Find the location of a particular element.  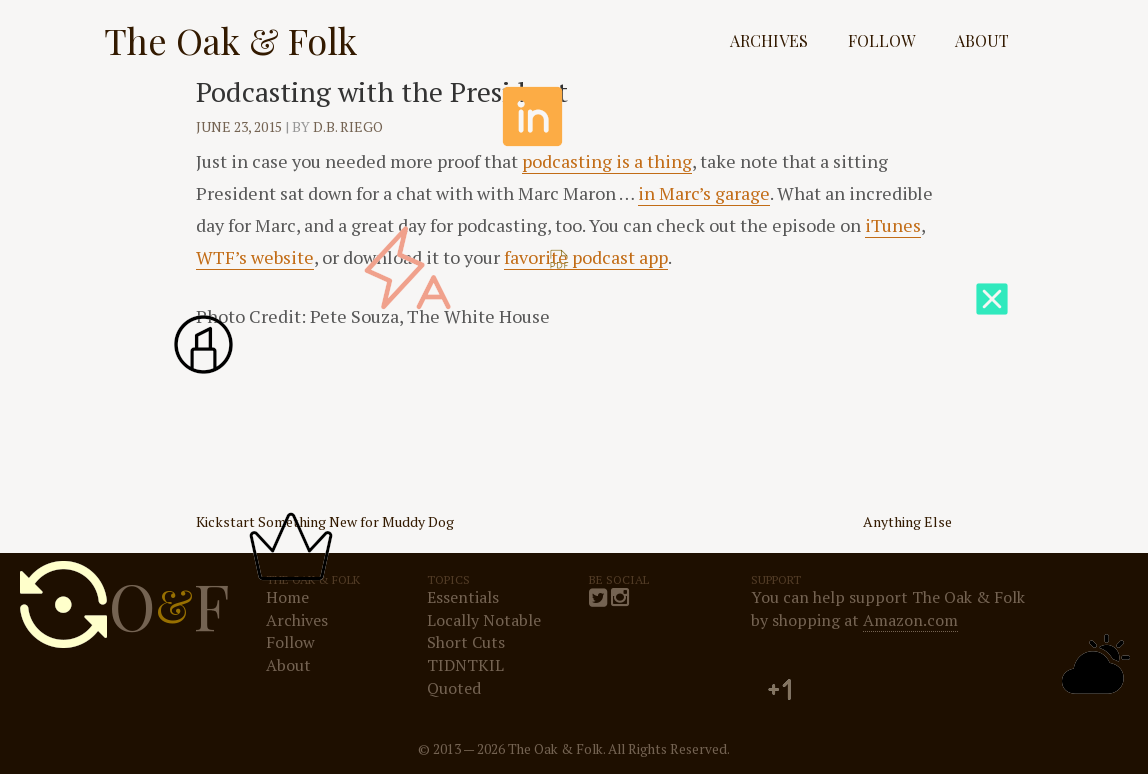

indicates premium or pro membership status is located at coordinates (291, 551).